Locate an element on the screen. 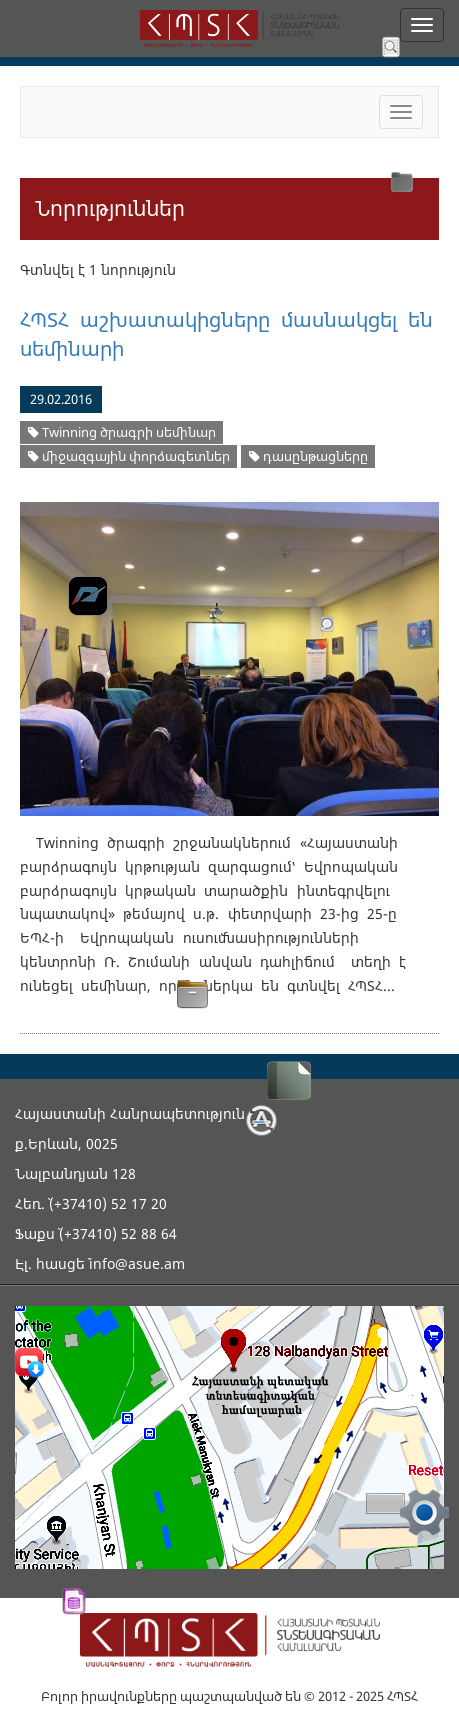 This screenshot has height=1721, width=459. open a folder to view its contents is located at coordinates (402, 182).